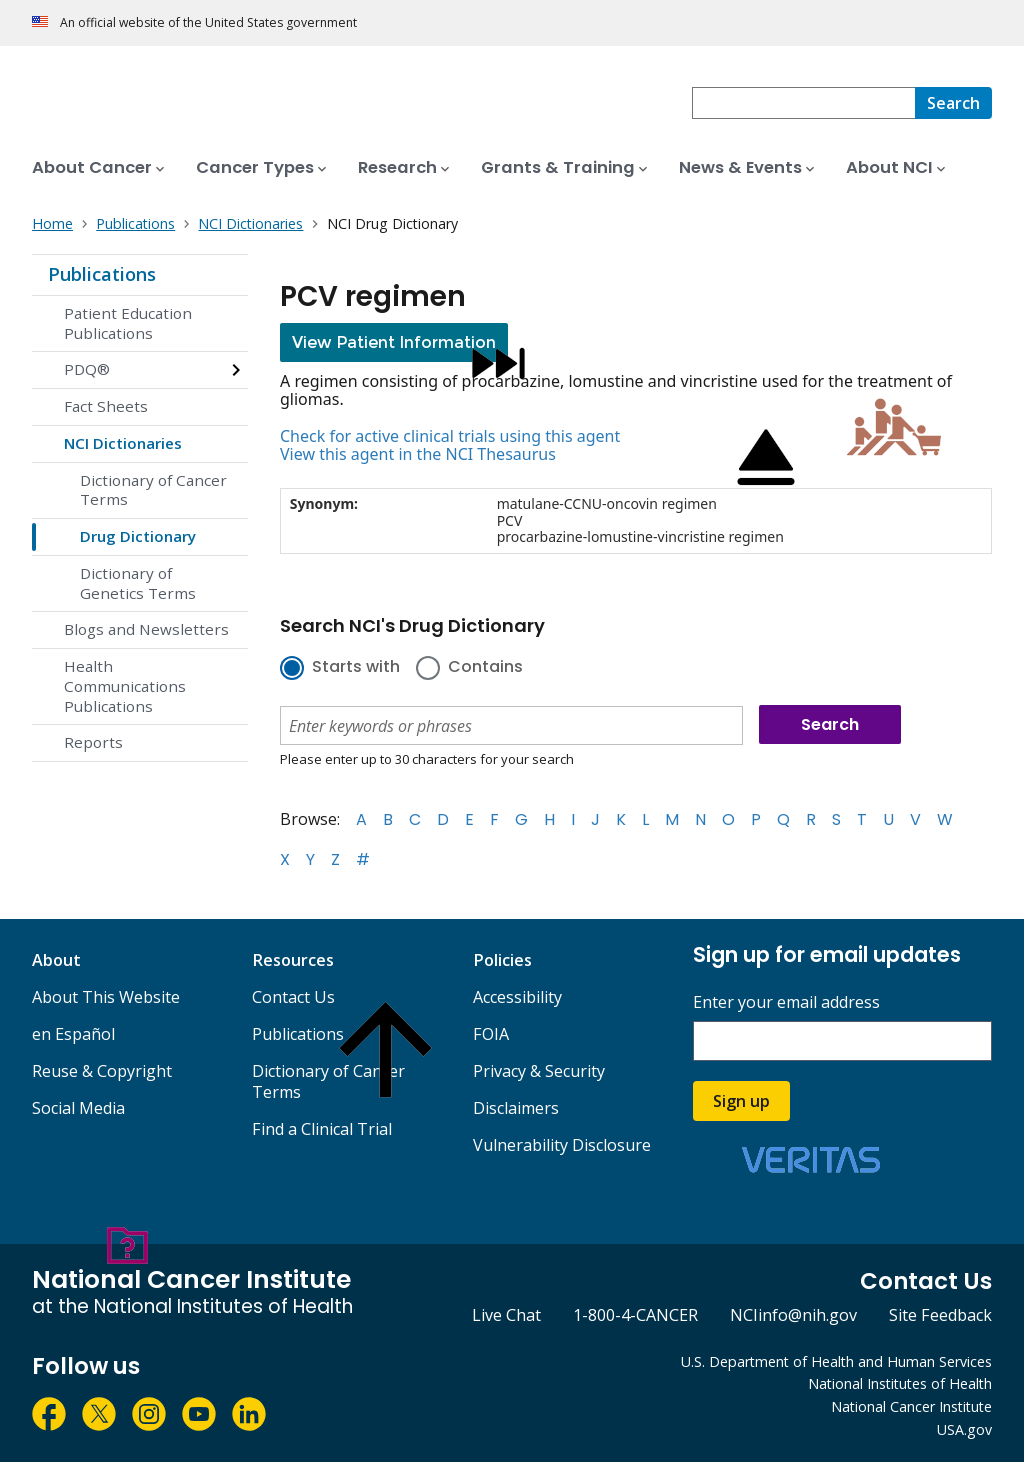 The width and height of the screenshot is (1024, 1462). Describe the element at coordinates (811, 1160) in the screenshot. I see `veritas brand logo` at that location.